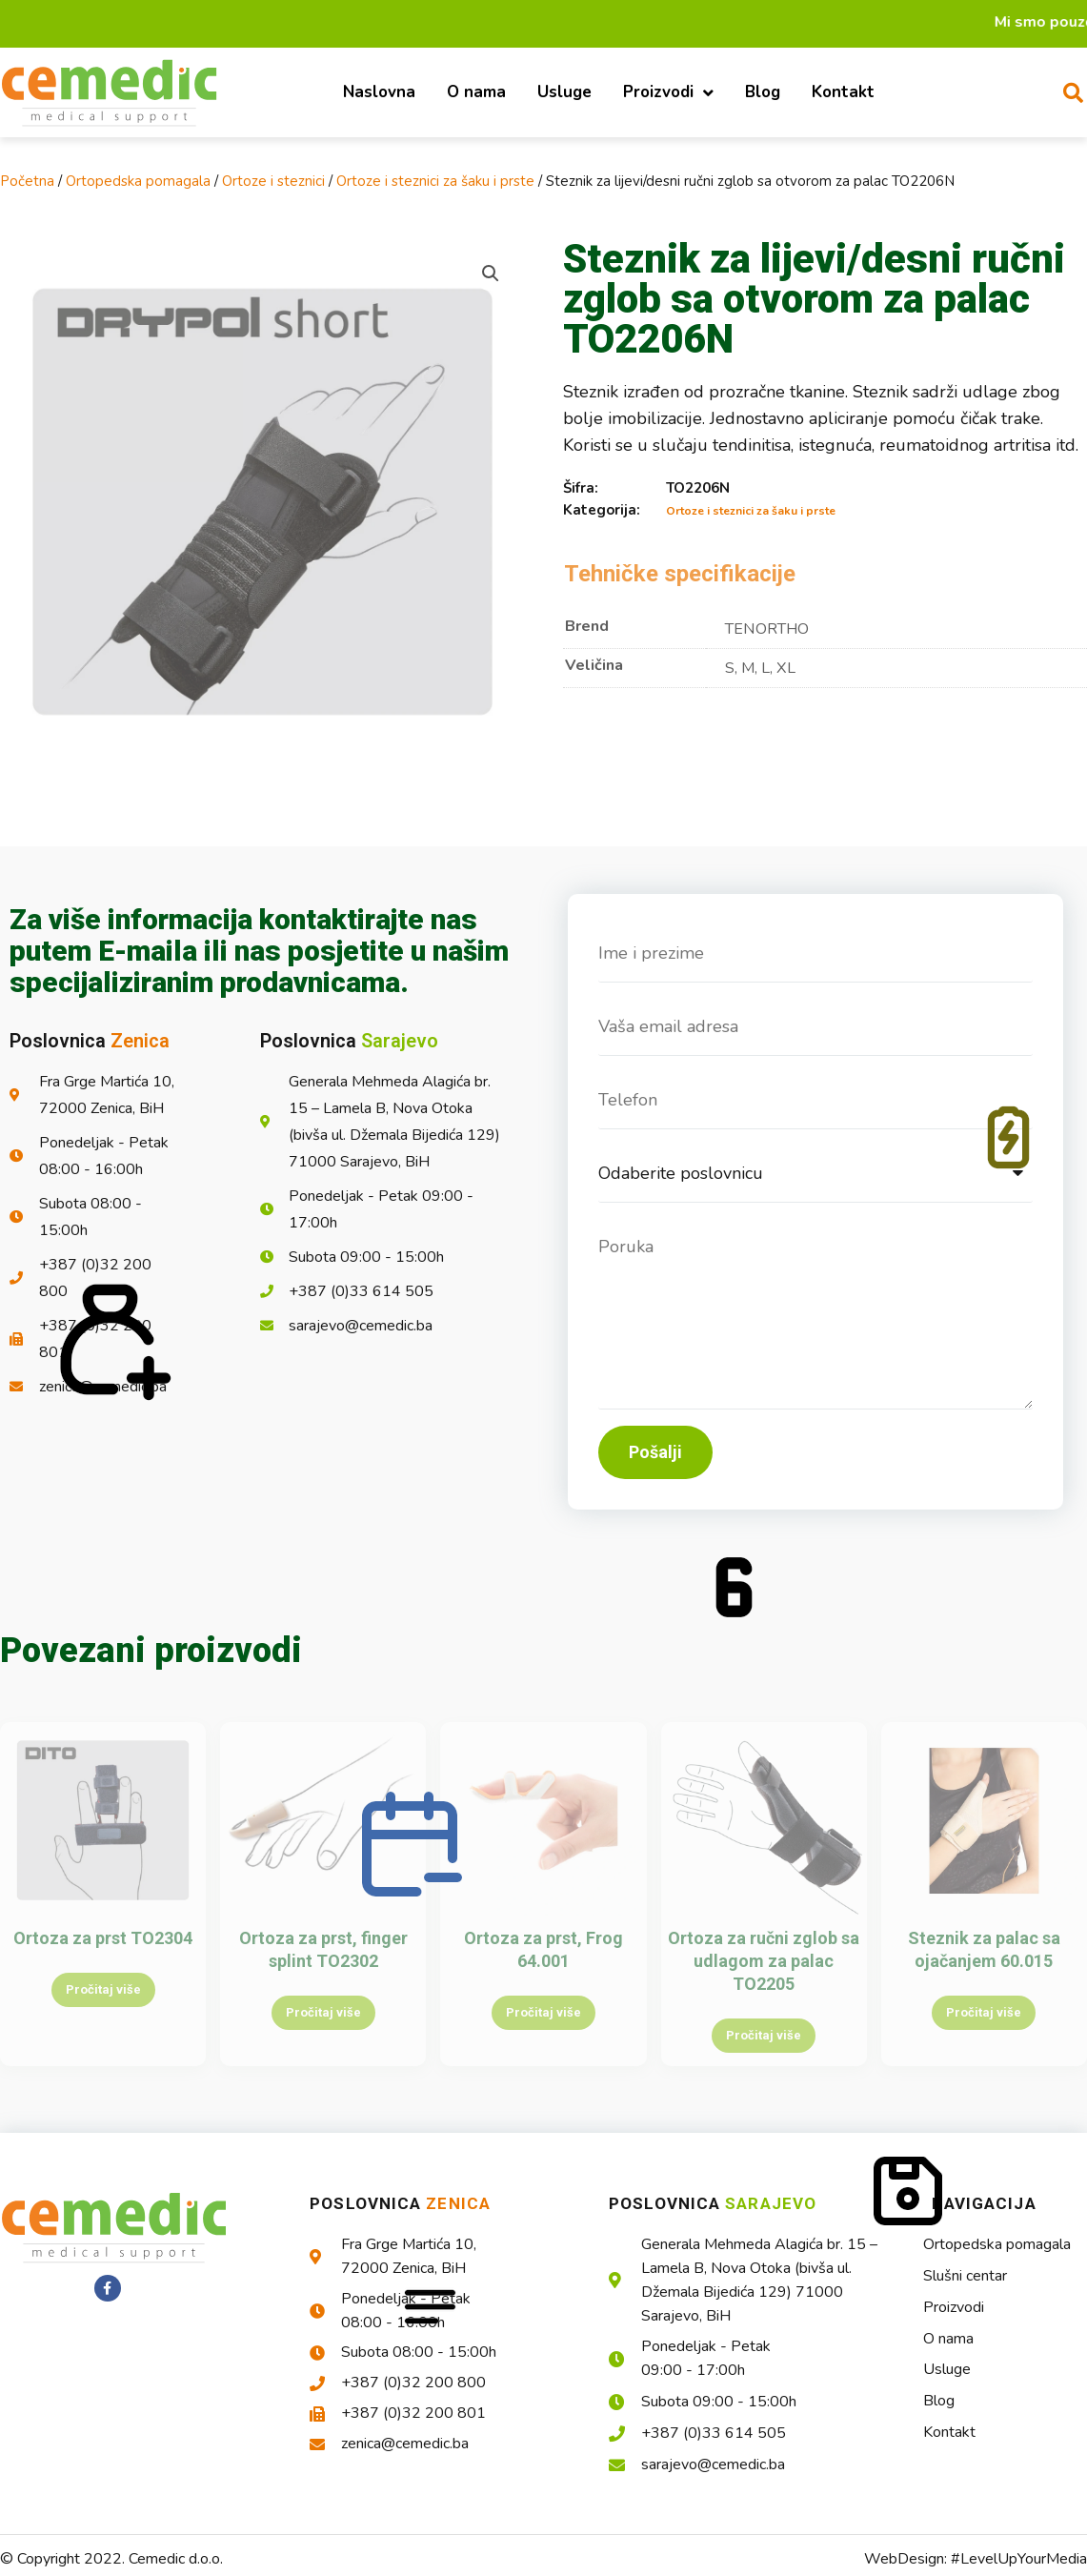  Describe the element at coordinates (410, 1844) in the screenshot. I see `remove an event from your calendar` at that location.